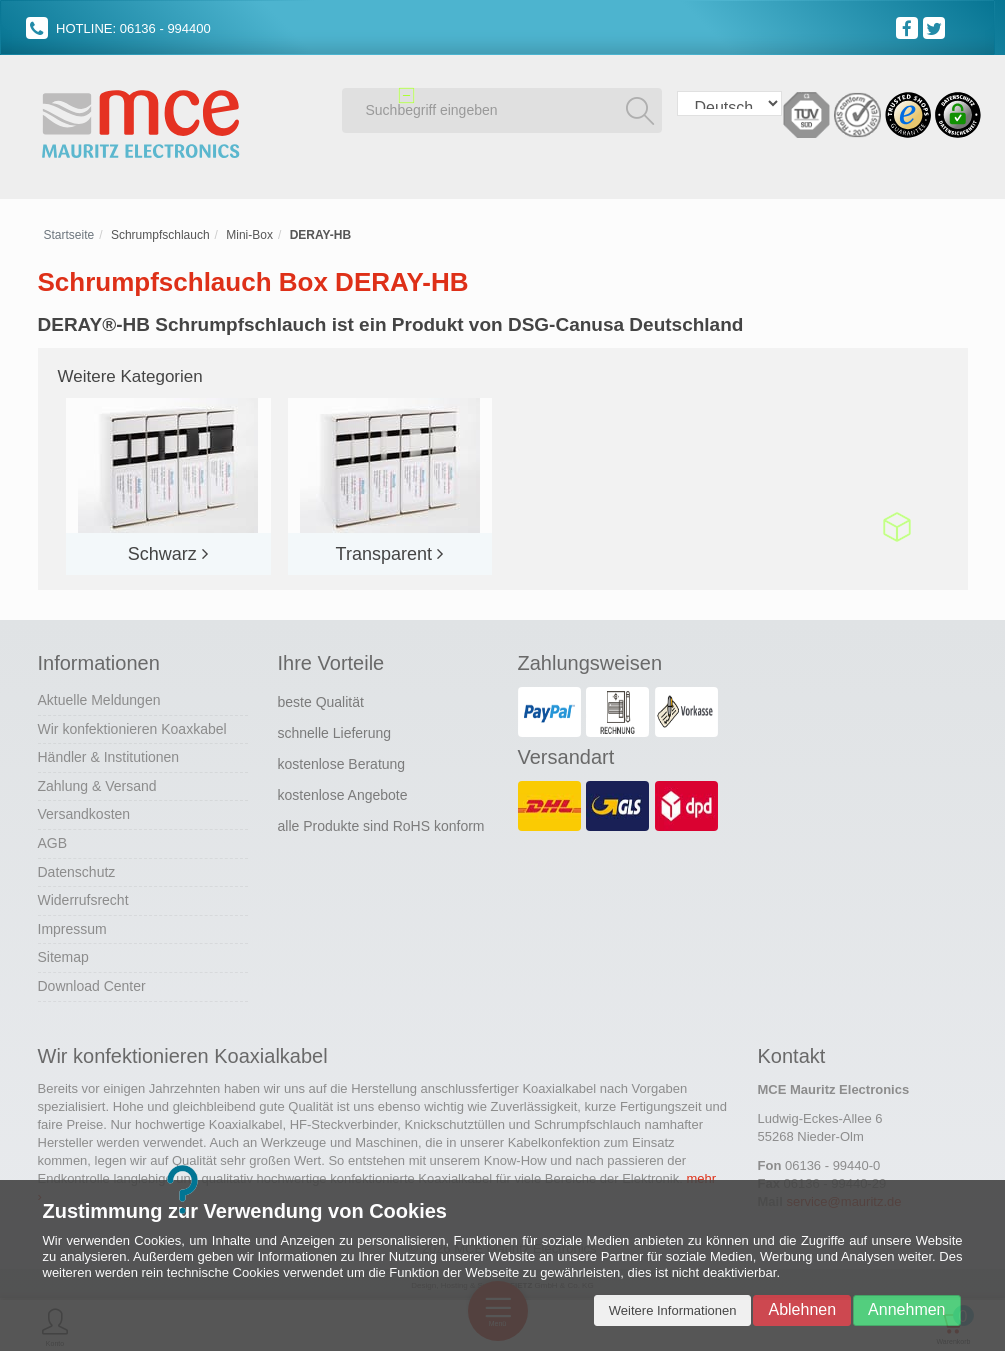 The image size is (1005, 1351). I want to click on view 3D model or object, so click(897, 527).